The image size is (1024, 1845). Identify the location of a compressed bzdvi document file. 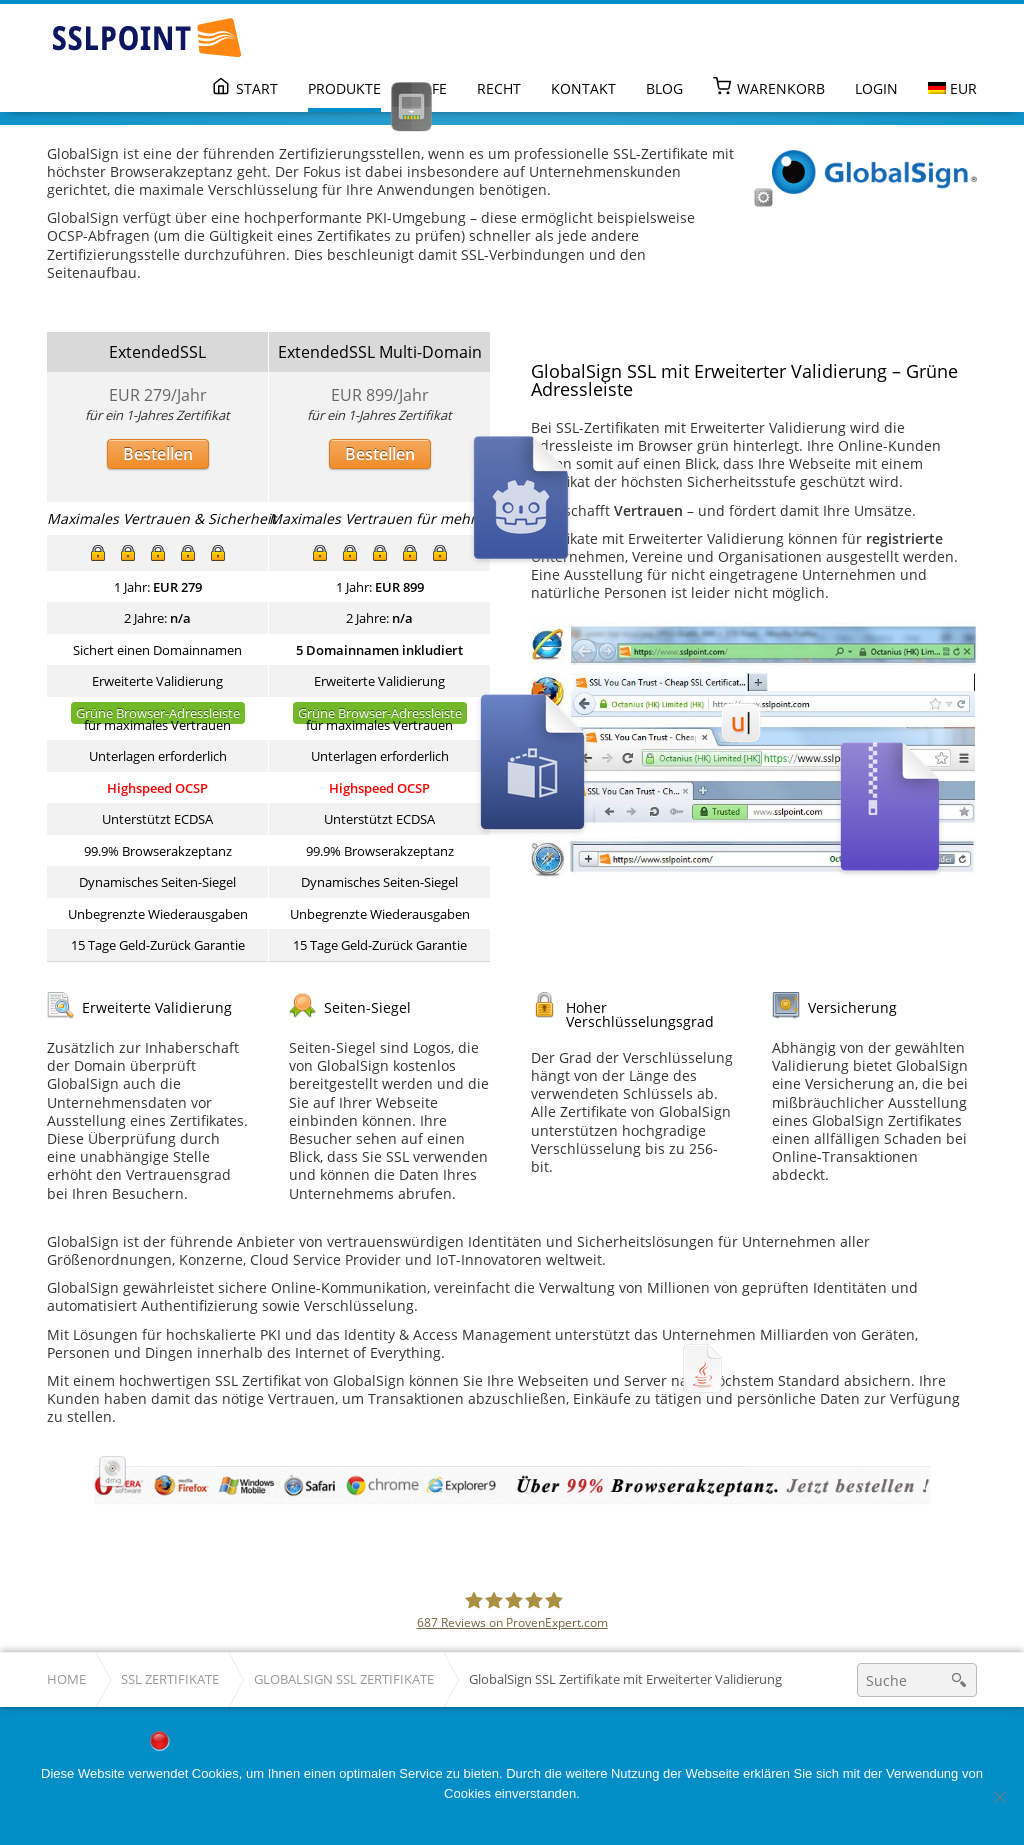
(890, 809).